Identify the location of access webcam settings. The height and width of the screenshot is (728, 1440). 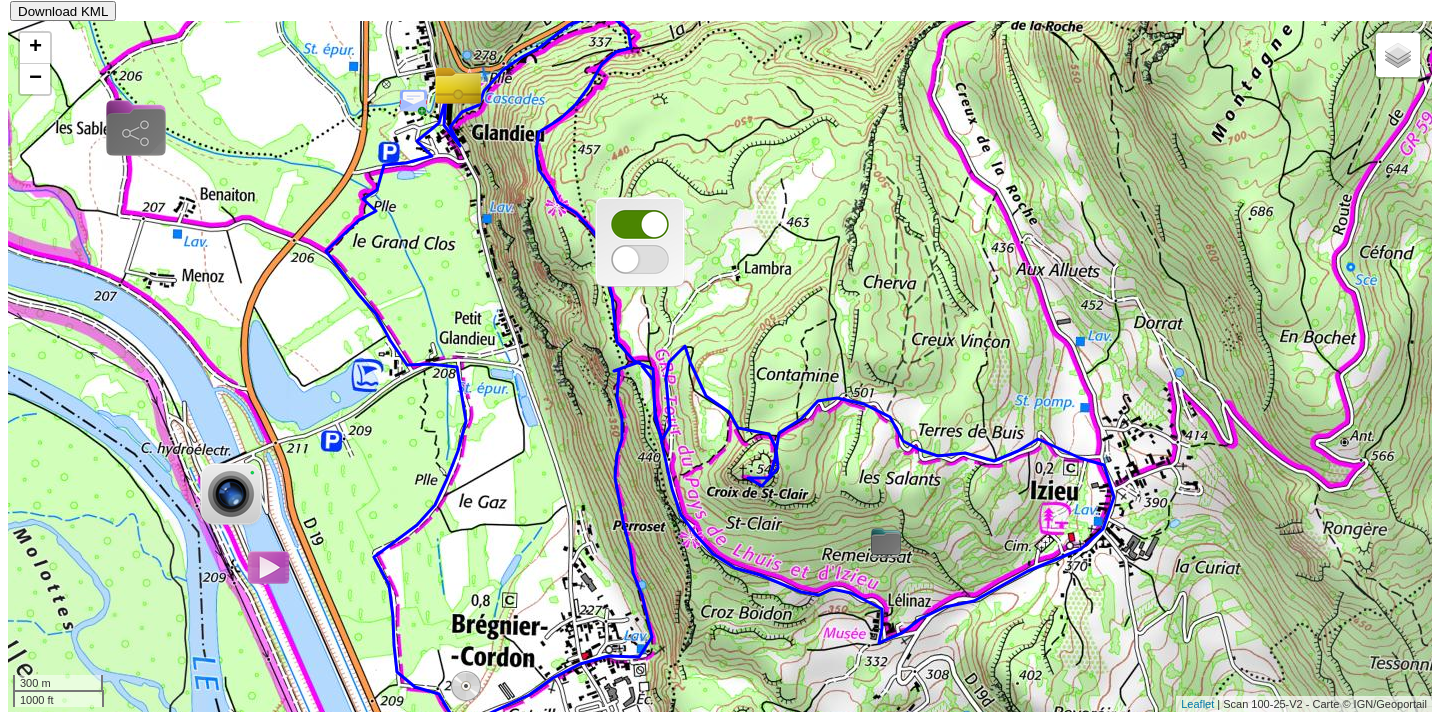
(231, 494).